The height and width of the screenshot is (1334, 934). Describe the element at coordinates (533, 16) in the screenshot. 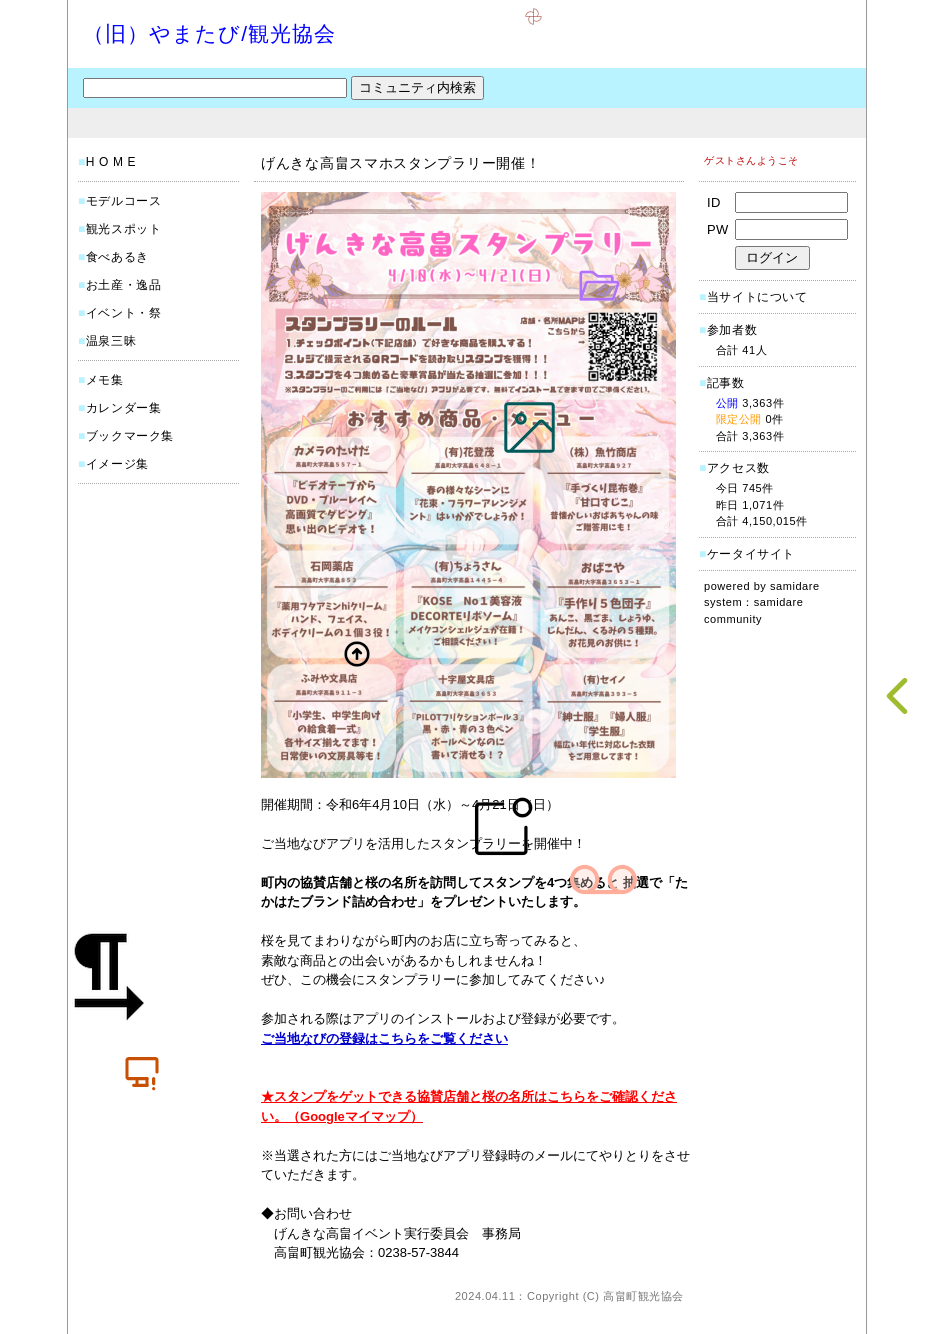

I see `open google photos app` at that location.